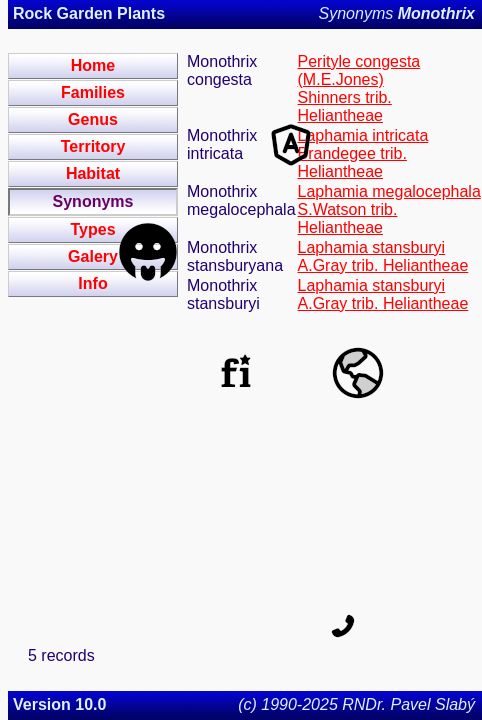  Describe the element at coordinates (343, 626) in the screenshot. I see `make a phone call` at that location.